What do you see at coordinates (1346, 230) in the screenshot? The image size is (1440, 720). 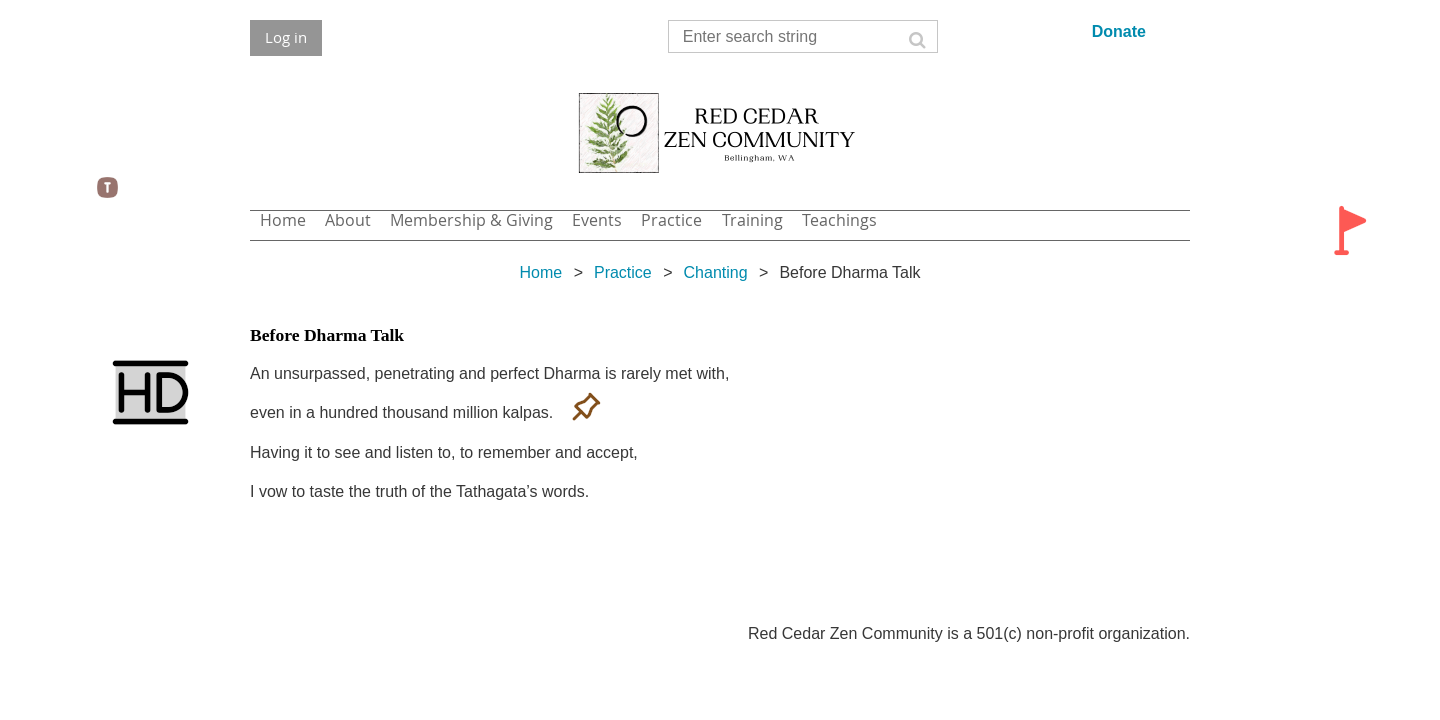 I see `flag or mark an important item` at bounding box center [1346, 230].